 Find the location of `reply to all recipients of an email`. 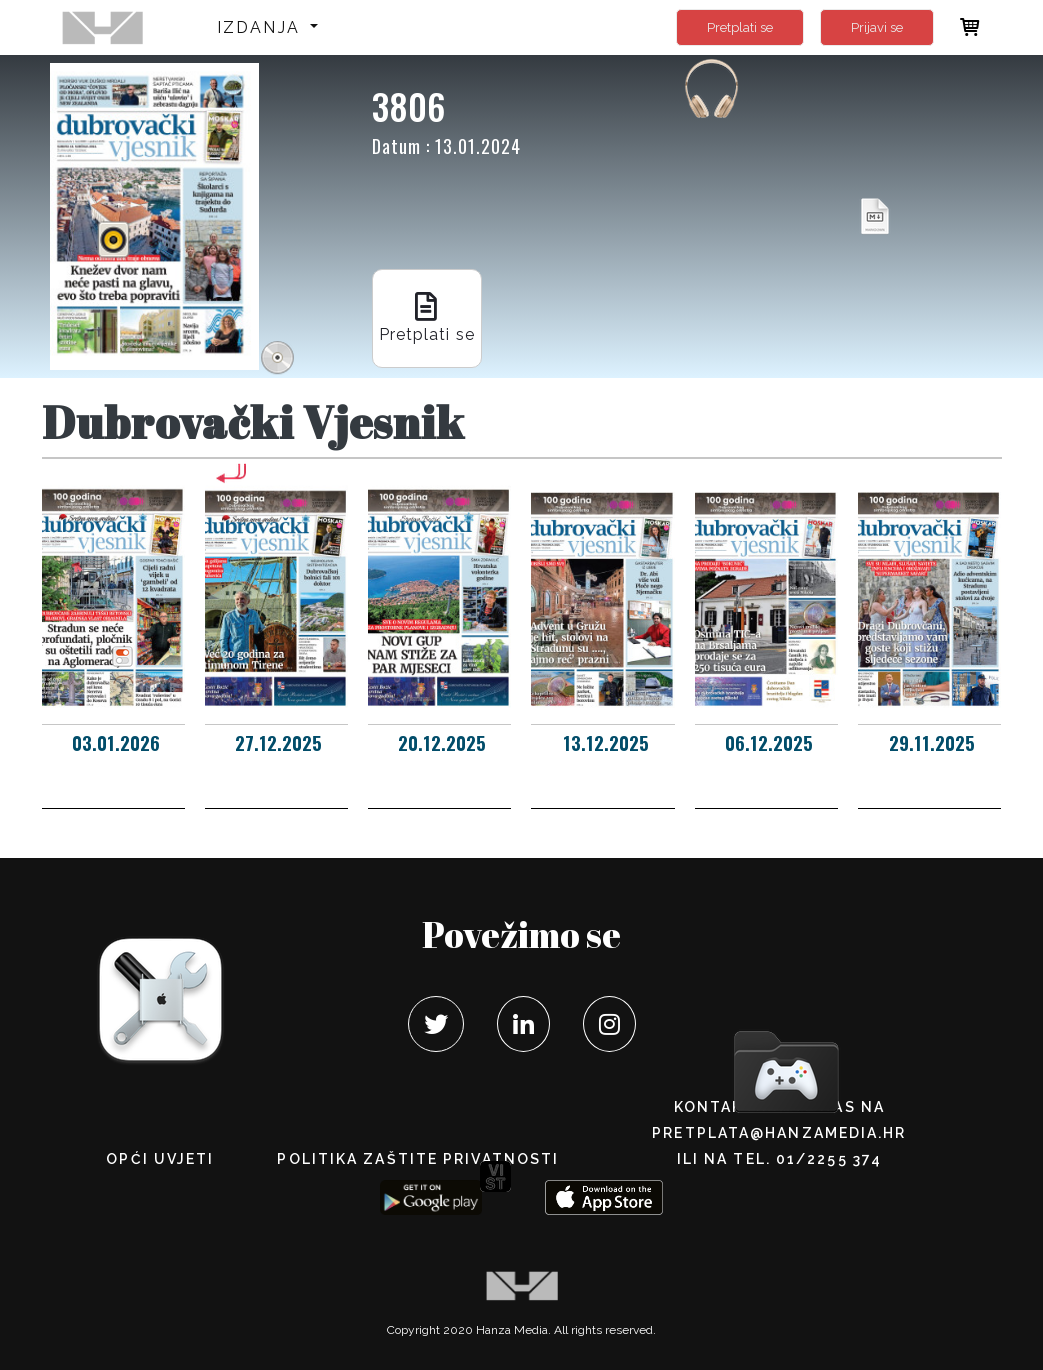

reply to all recipients of an email is located at coordinates (230, 471).